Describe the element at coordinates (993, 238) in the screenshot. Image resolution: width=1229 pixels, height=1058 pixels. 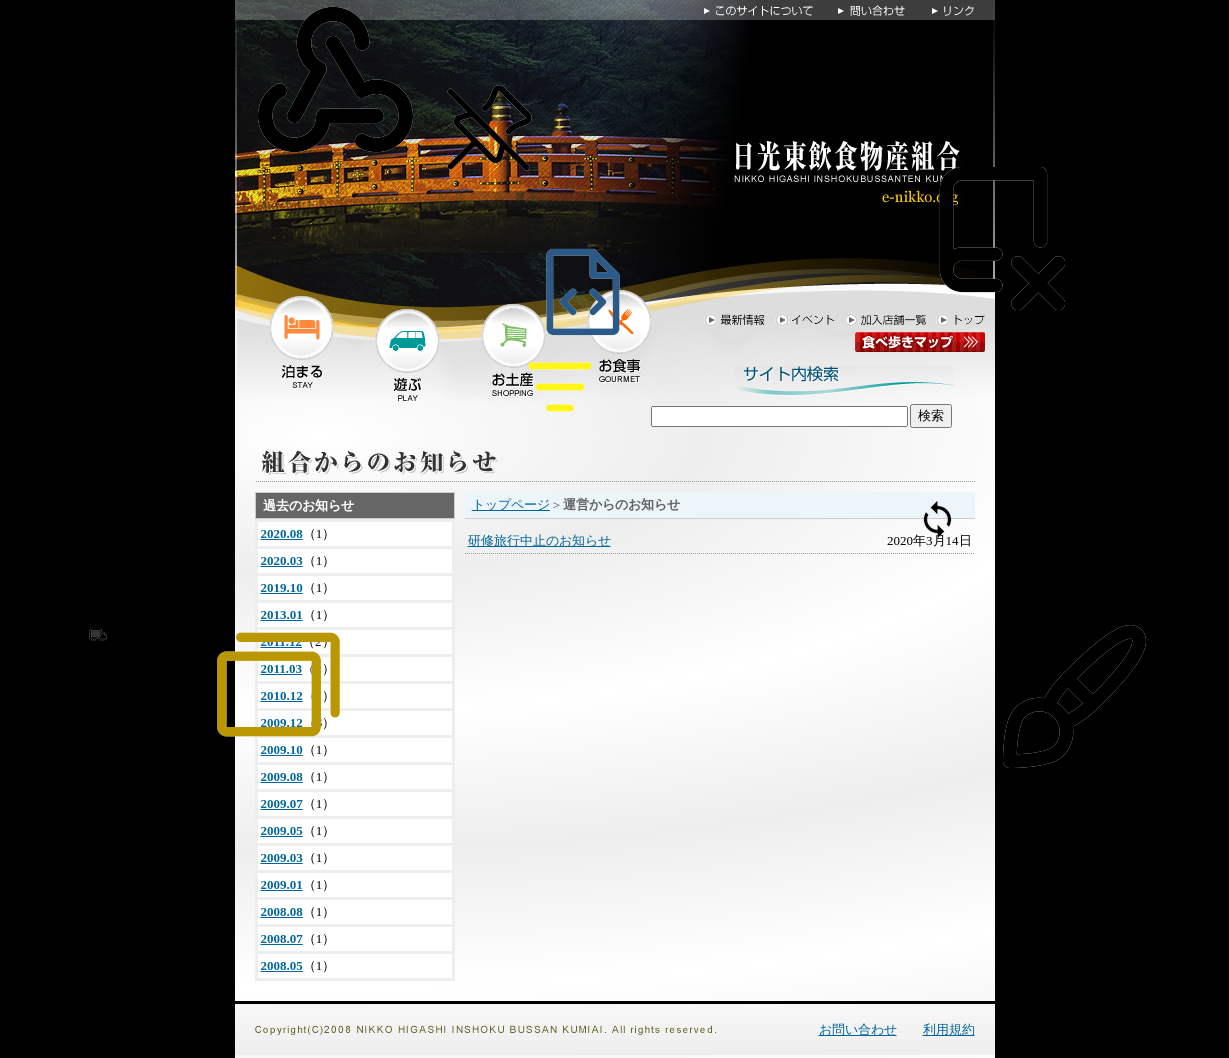
I see `indicates a deleted repository` at that location.